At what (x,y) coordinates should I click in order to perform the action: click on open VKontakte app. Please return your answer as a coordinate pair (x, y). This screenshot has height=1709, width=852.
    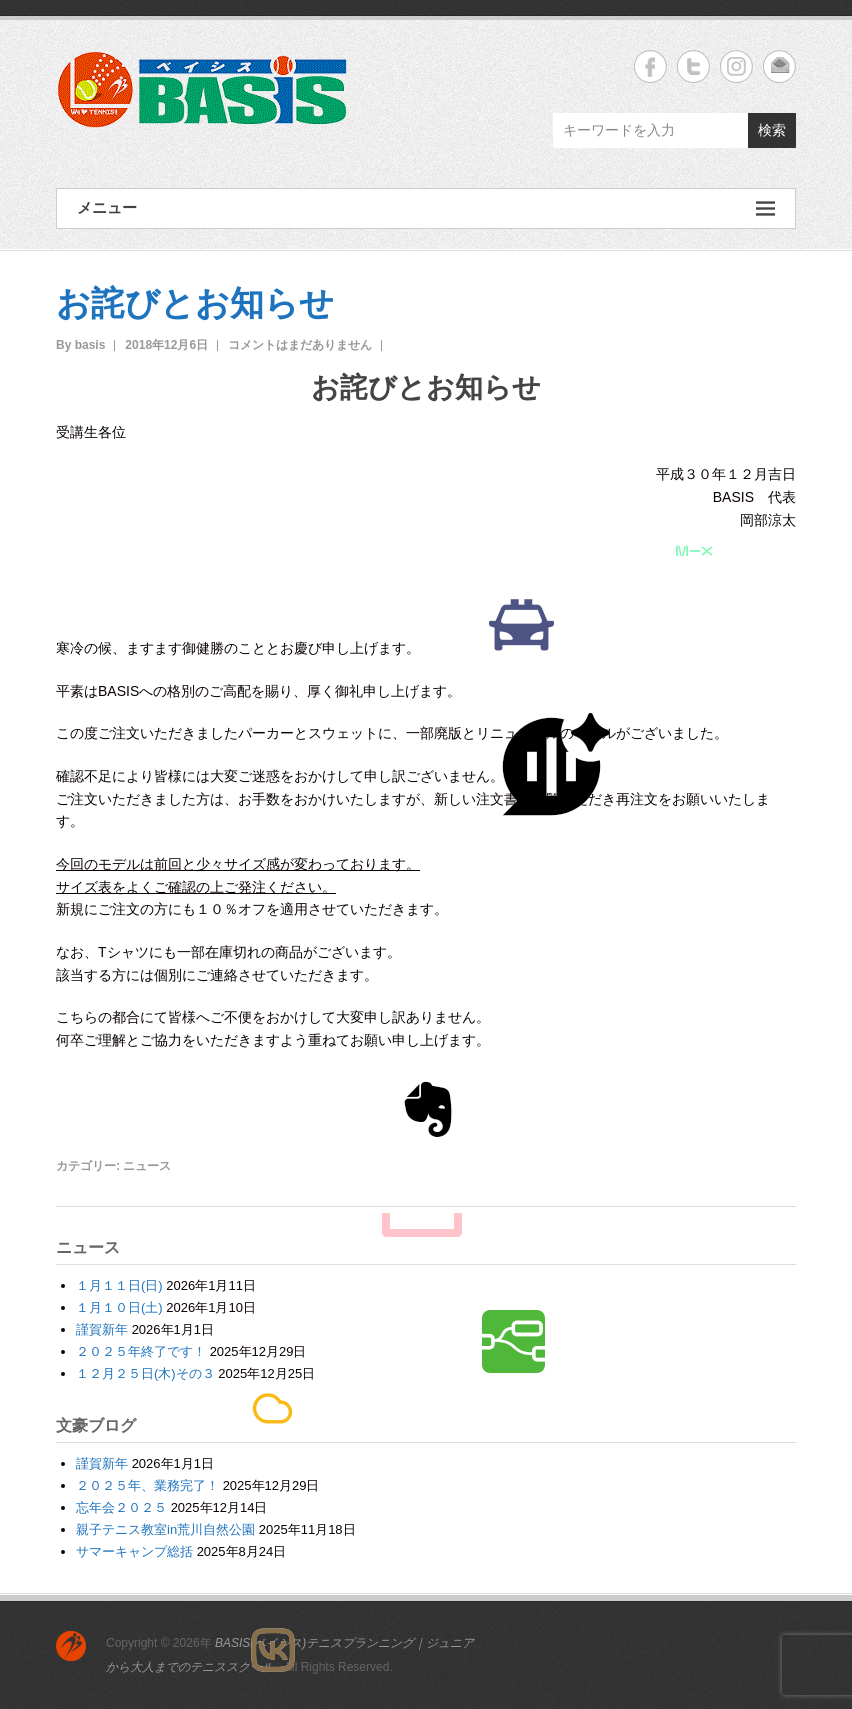
    Looking at the image, I should click on (273, 1650).